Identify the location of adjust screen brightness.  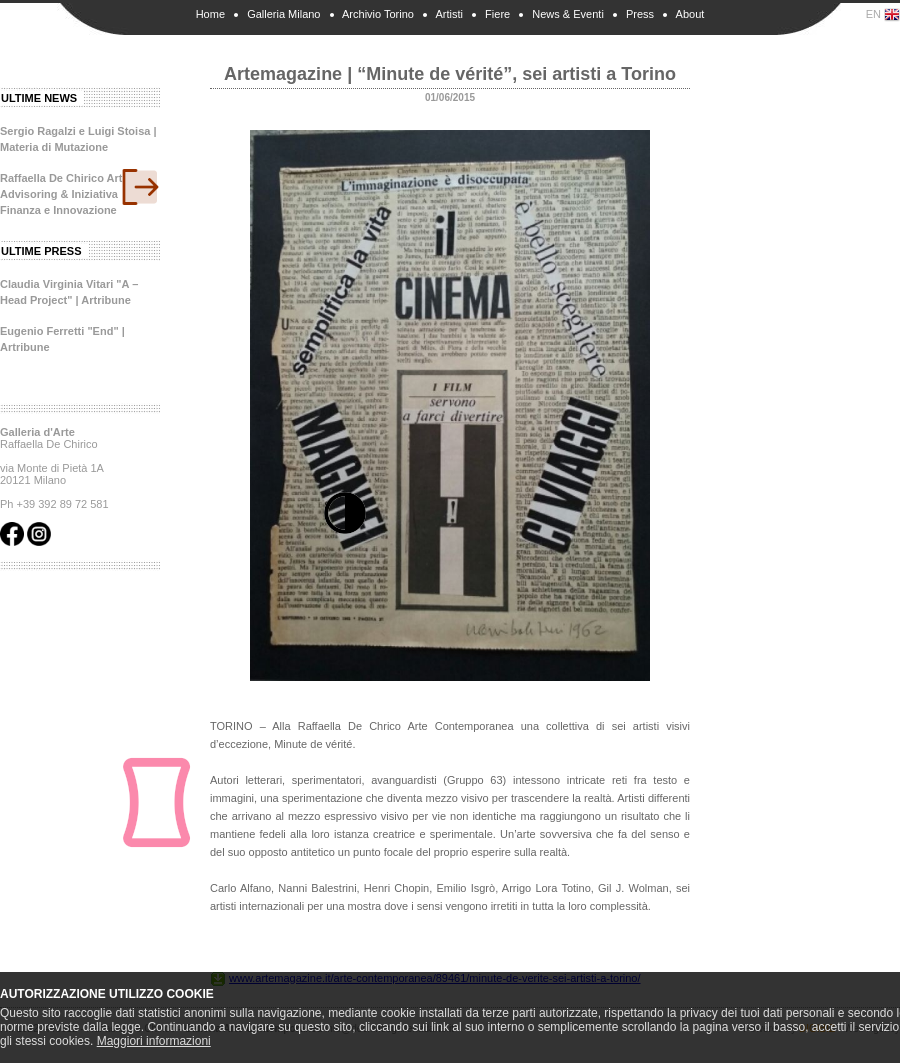
(345, 513).